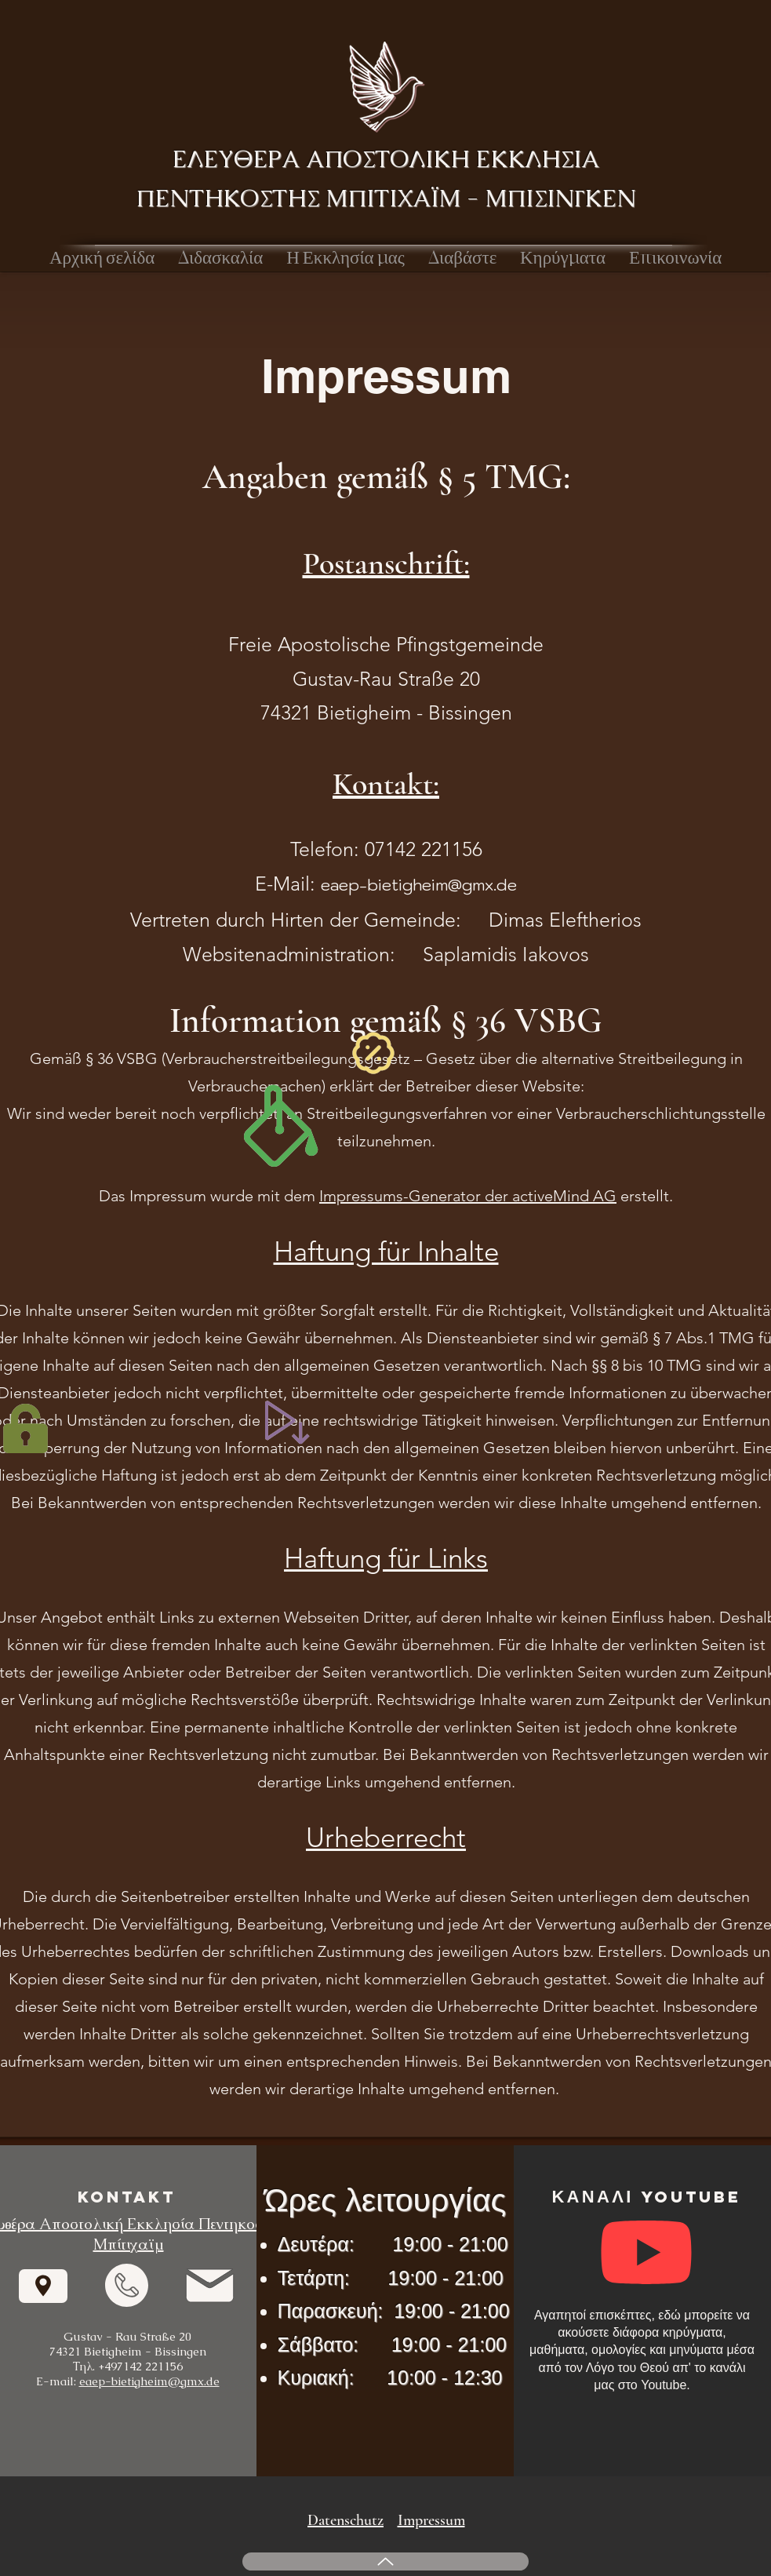 Image resolution: width=771 pixels, height=2576 pixels. What do you see at coordinates (373, 1053) in the screenshot?
I see `view available discounts or promotions` at bounding box center [373, 1053].